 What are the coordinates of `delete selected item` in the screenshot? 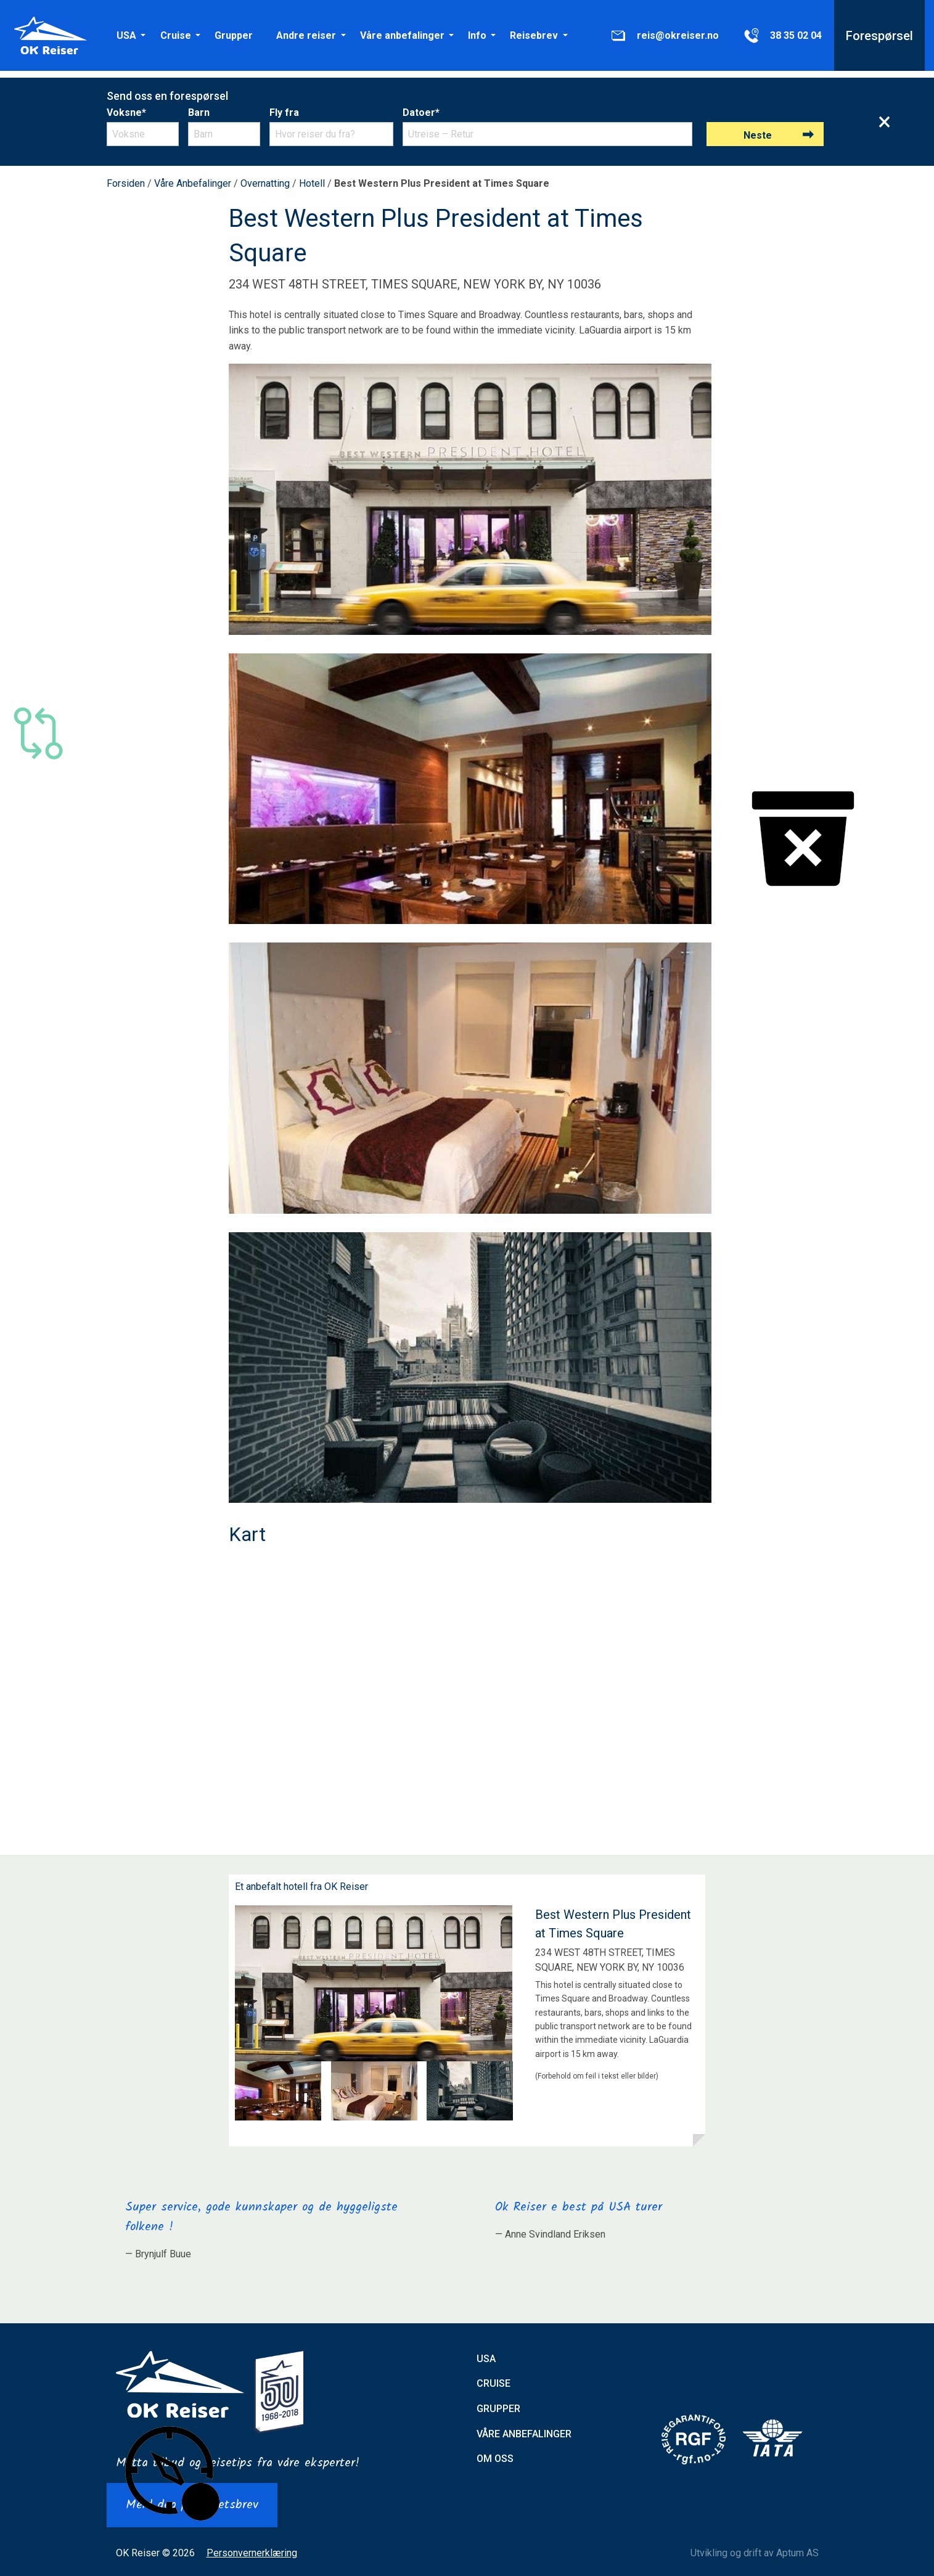 It's located at (803, 838).